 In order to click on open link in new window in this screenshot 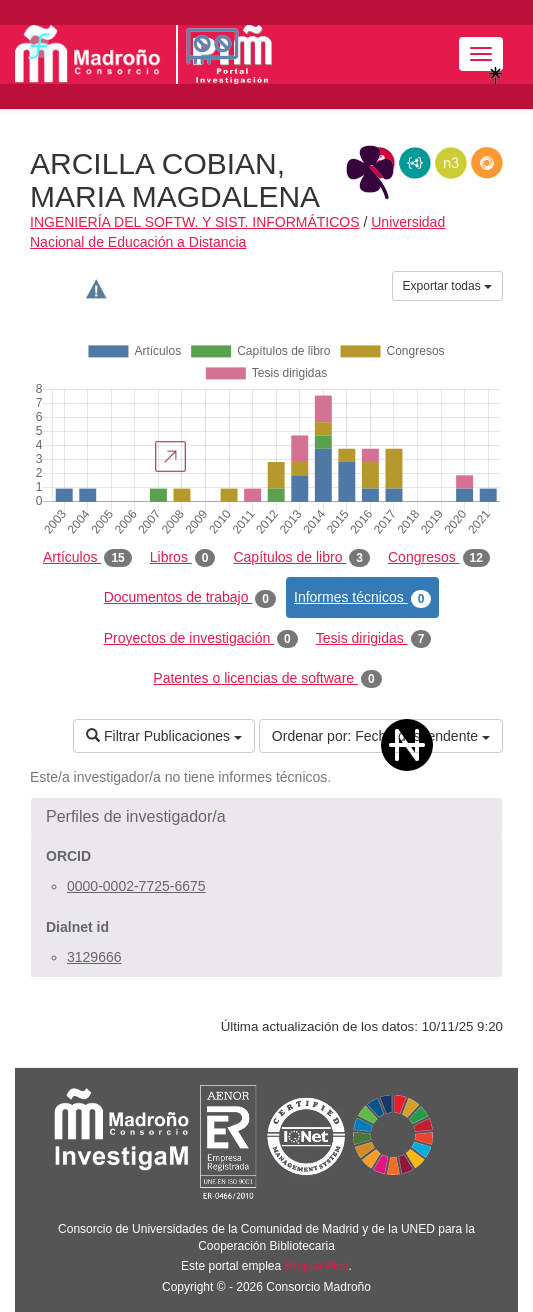, I will do `click(170, 456)`.